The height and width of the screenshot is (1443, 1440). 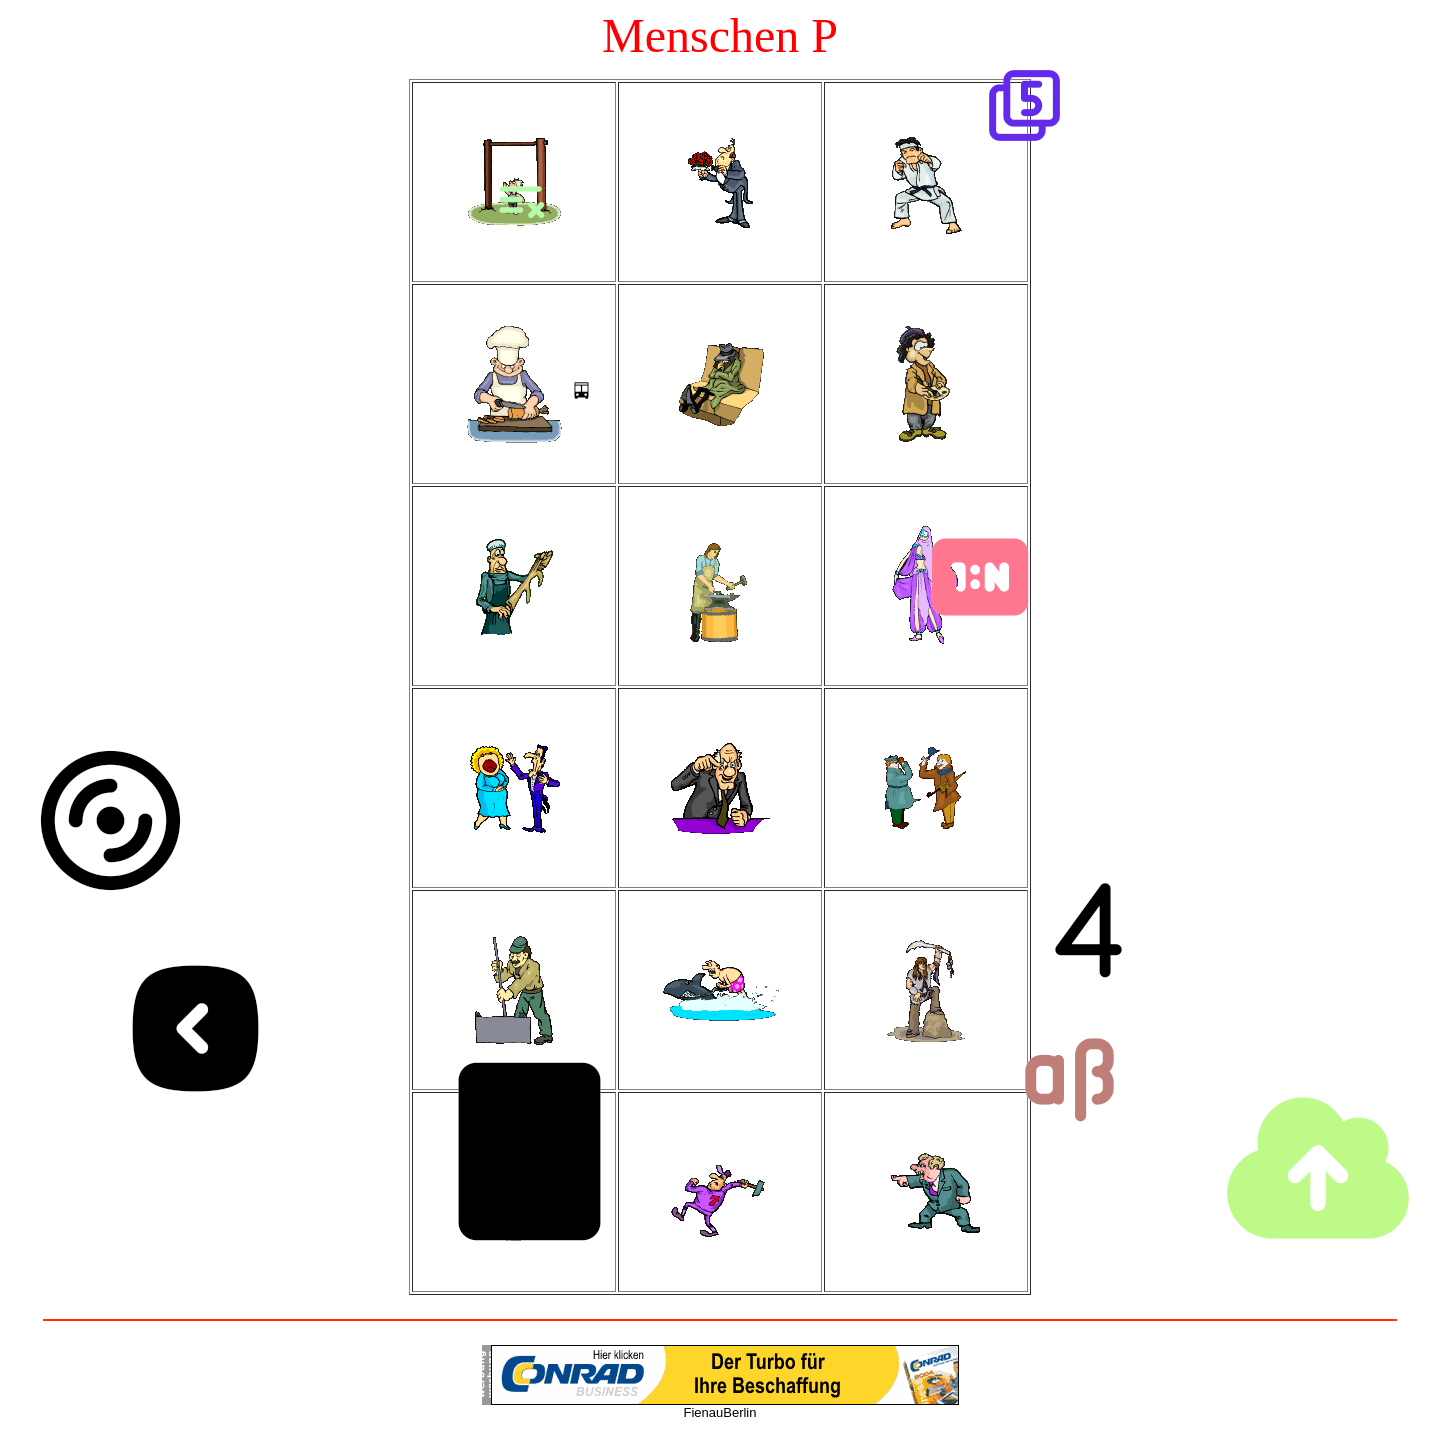 I want to click on view 5 stacked items or layers, so click(x=1024, y=105).